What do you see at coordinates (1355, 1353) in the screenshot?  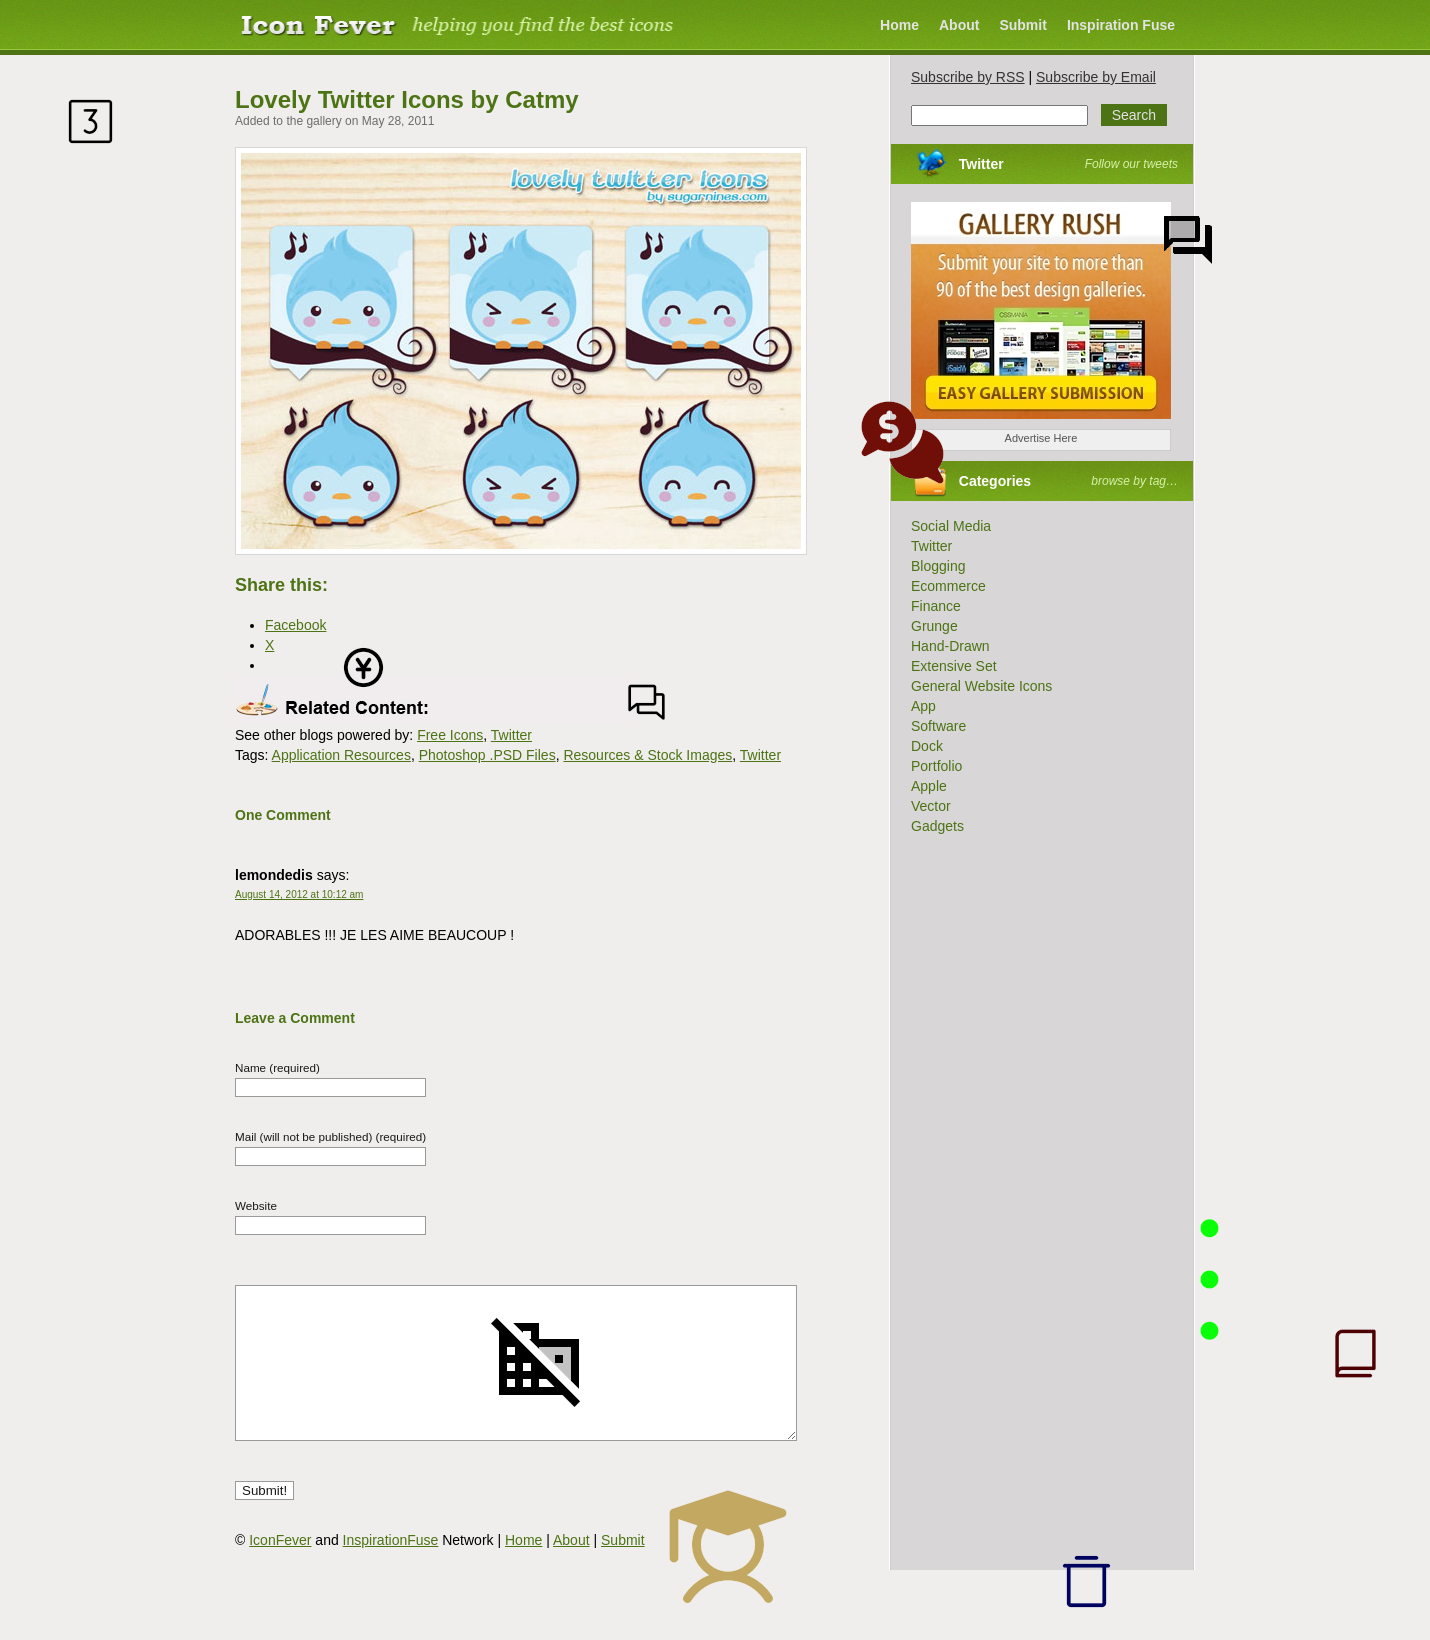 I see `open a book or reading app` at bounding box center [1355, 1353].